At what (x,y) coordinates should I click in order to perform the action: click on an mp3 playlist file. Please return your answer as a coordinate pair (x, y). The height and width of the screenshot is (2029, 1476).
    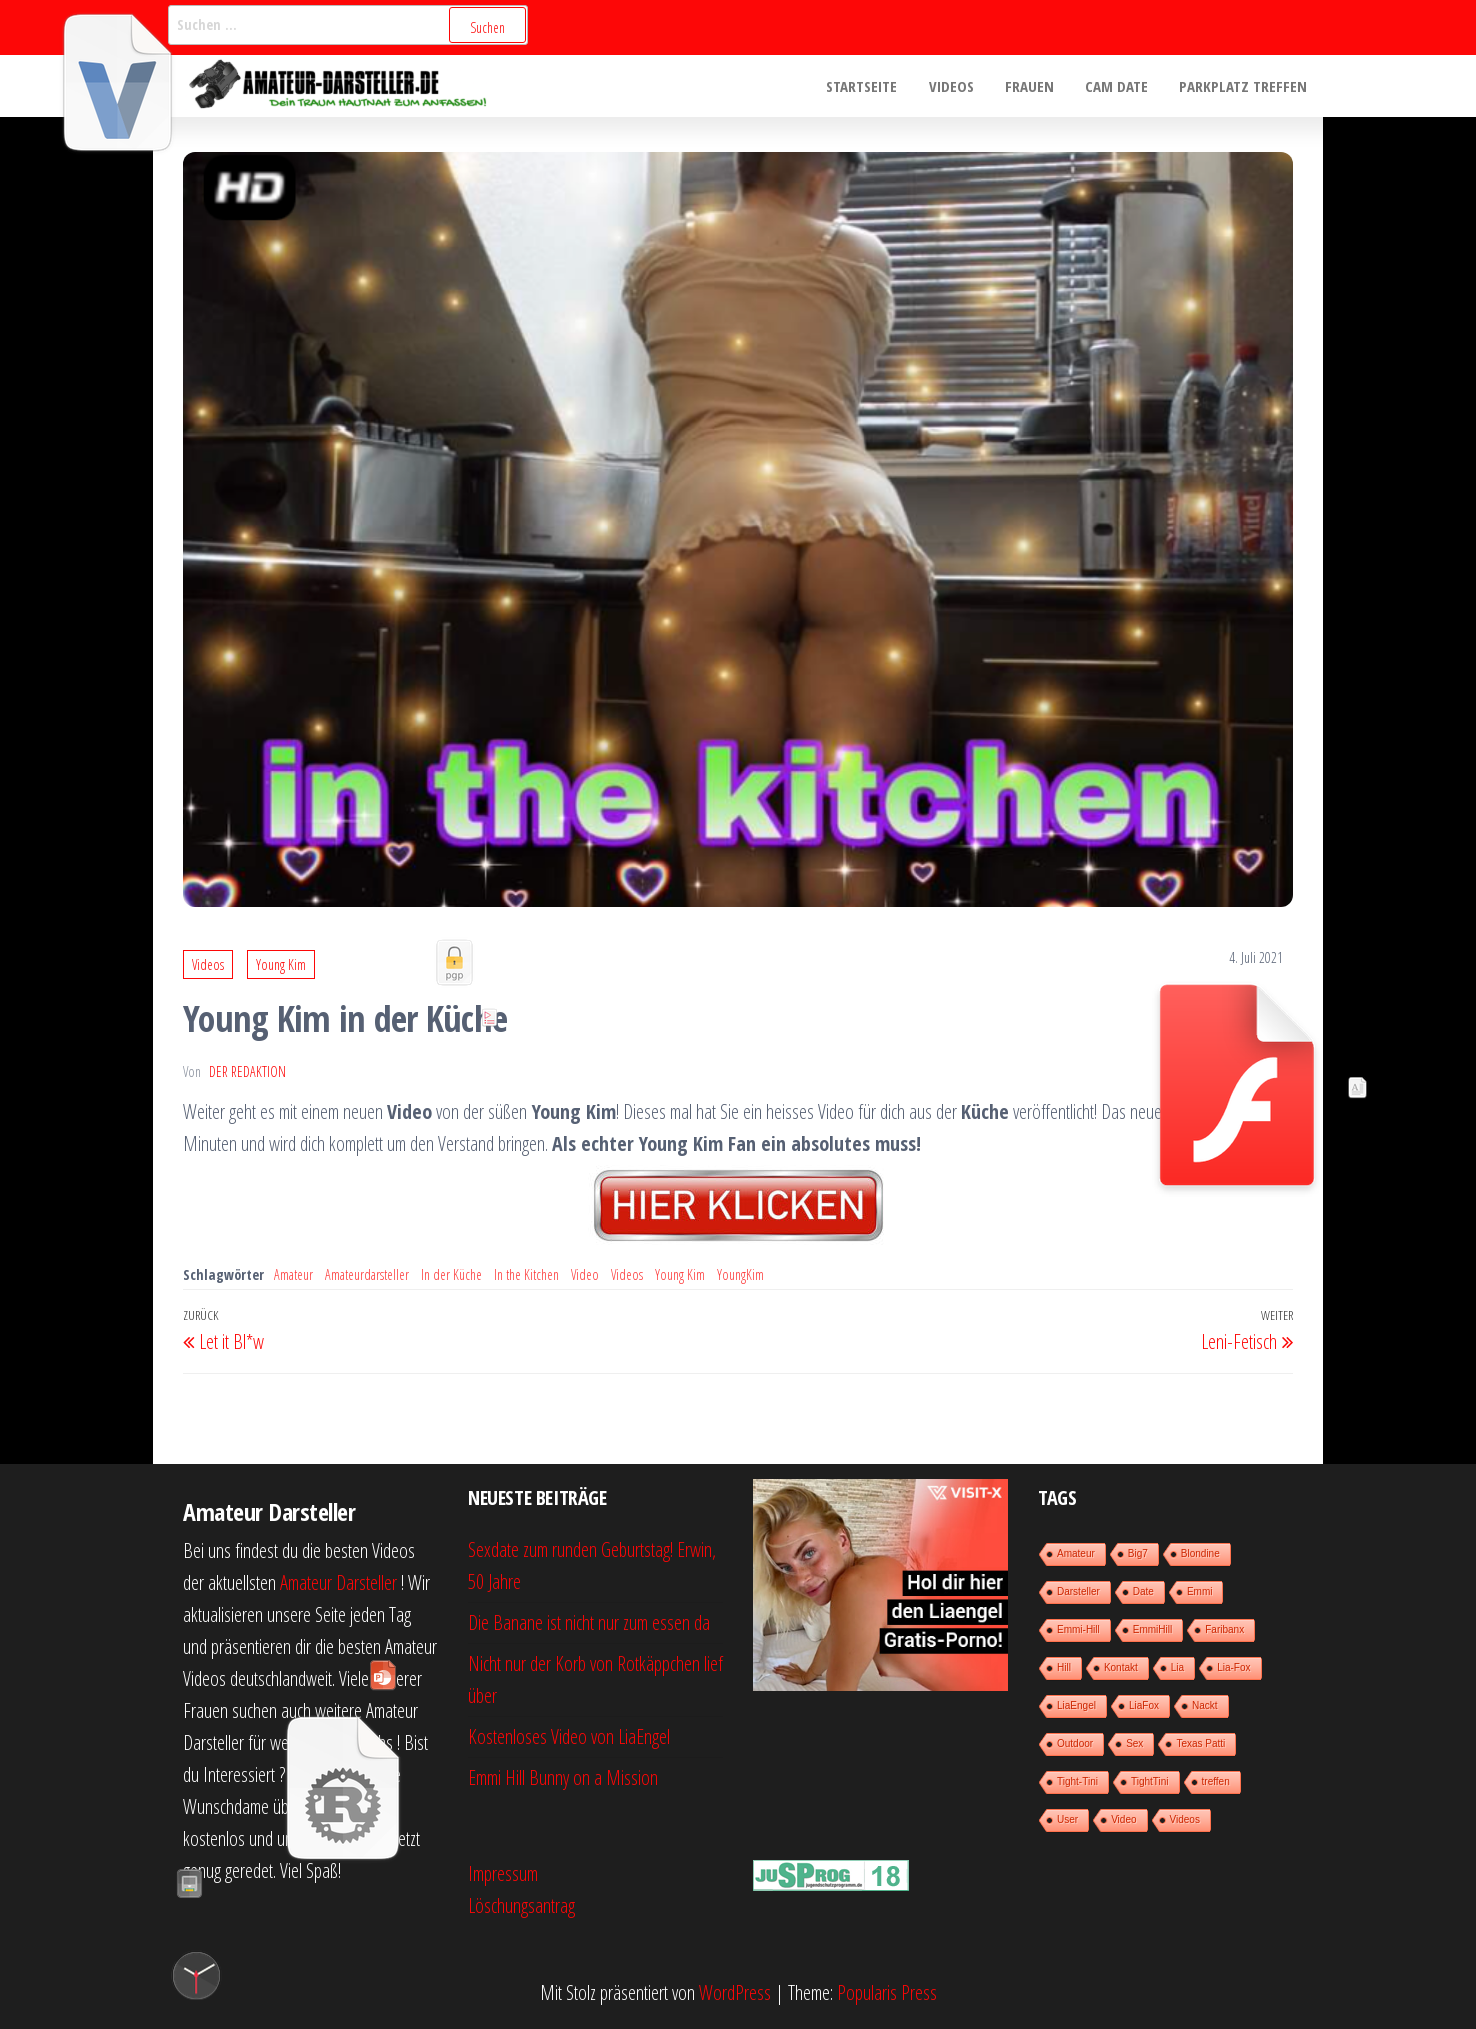
    Looking at the image, I should click on (489, 1017).